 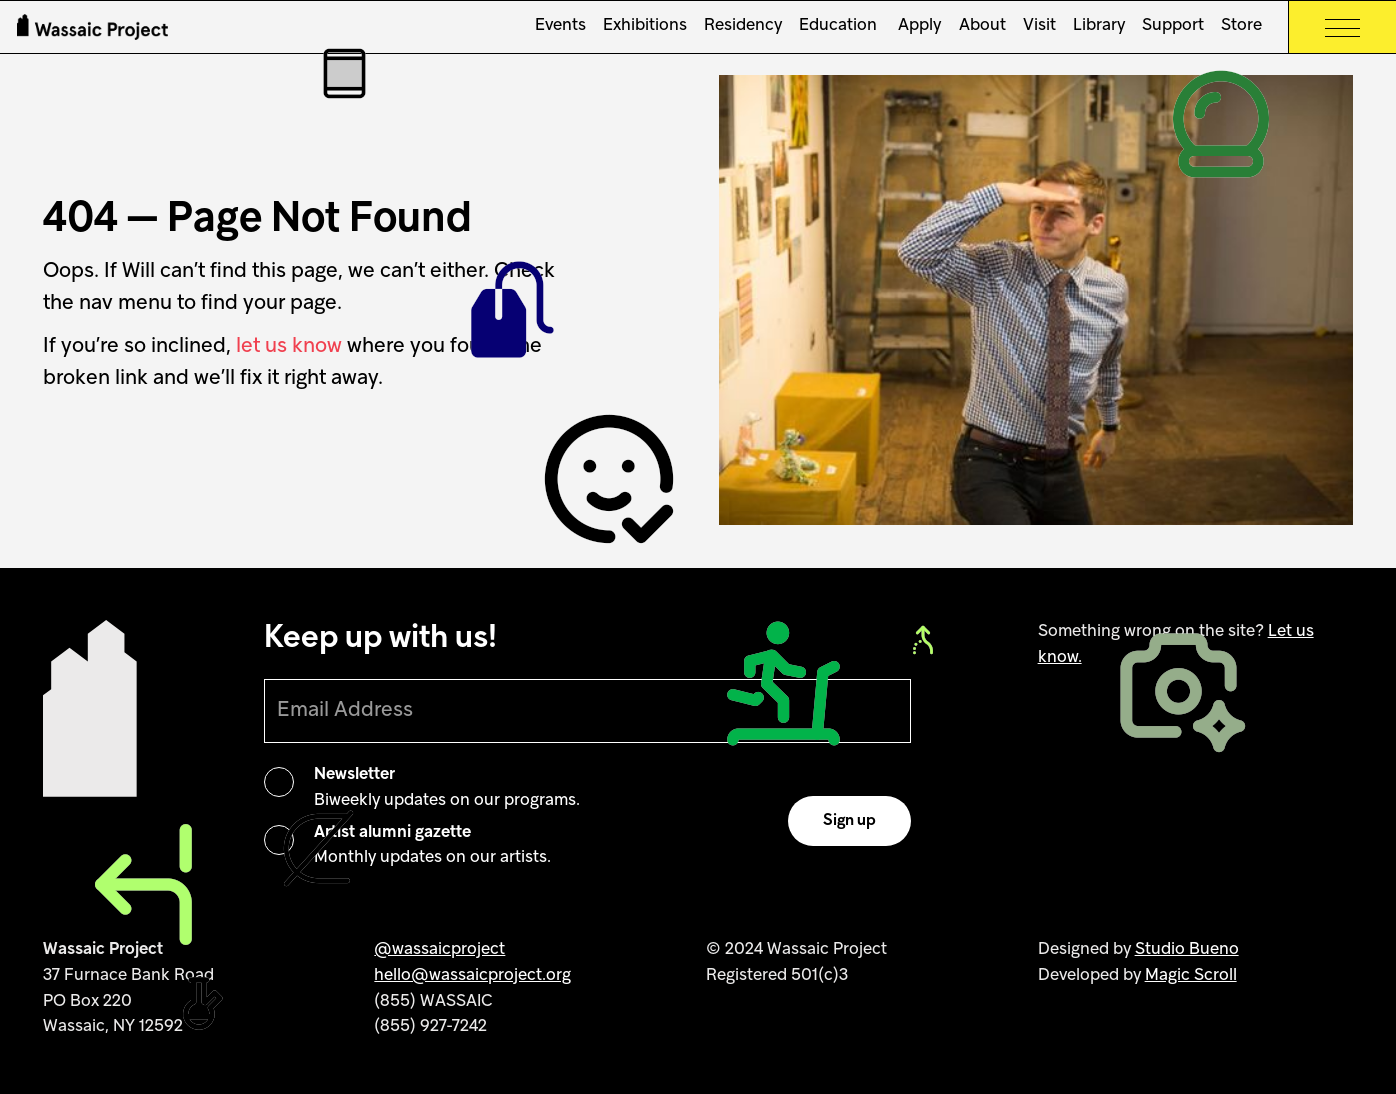 What do you see at coordinates (318, 848) in the screenshot?
I see `indicates a set is not a subset of another in mathematical notation` at bounding box center [318, 848].